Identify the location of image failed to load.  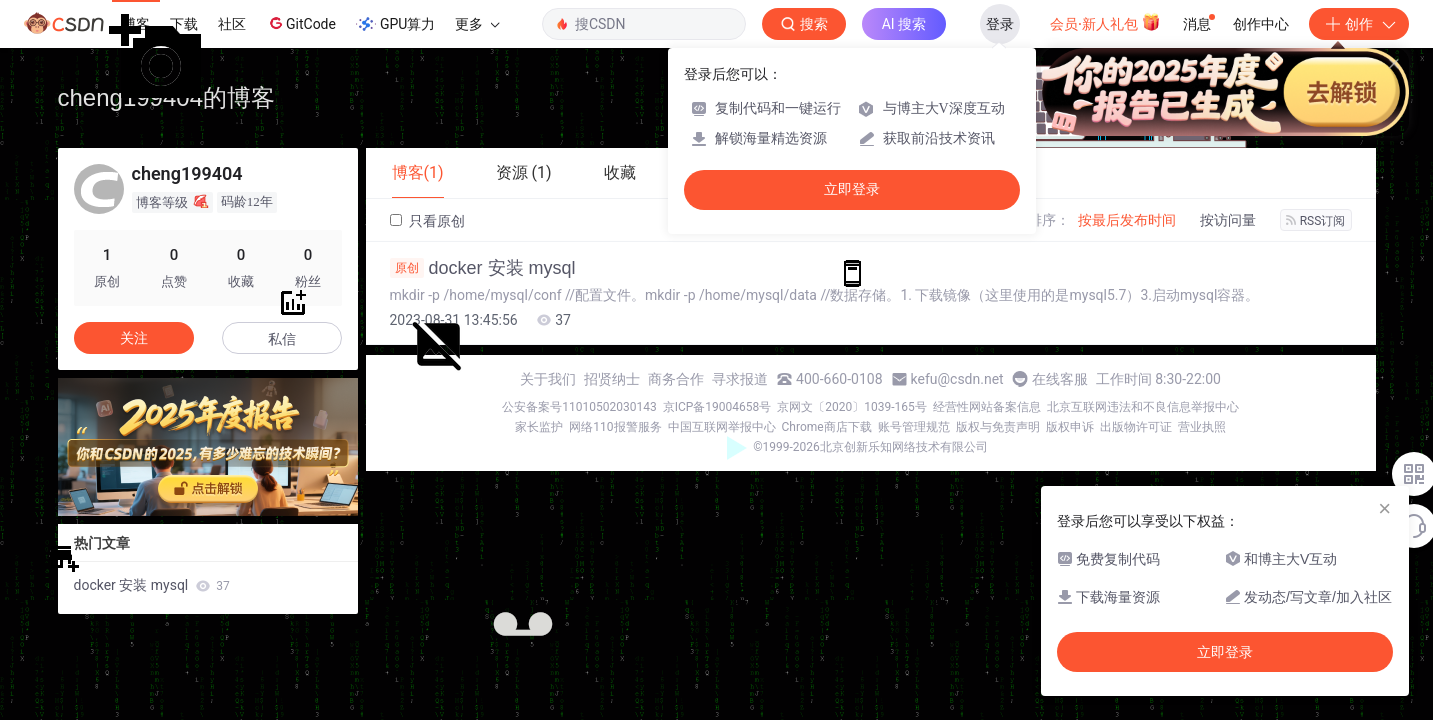
(438, 344).